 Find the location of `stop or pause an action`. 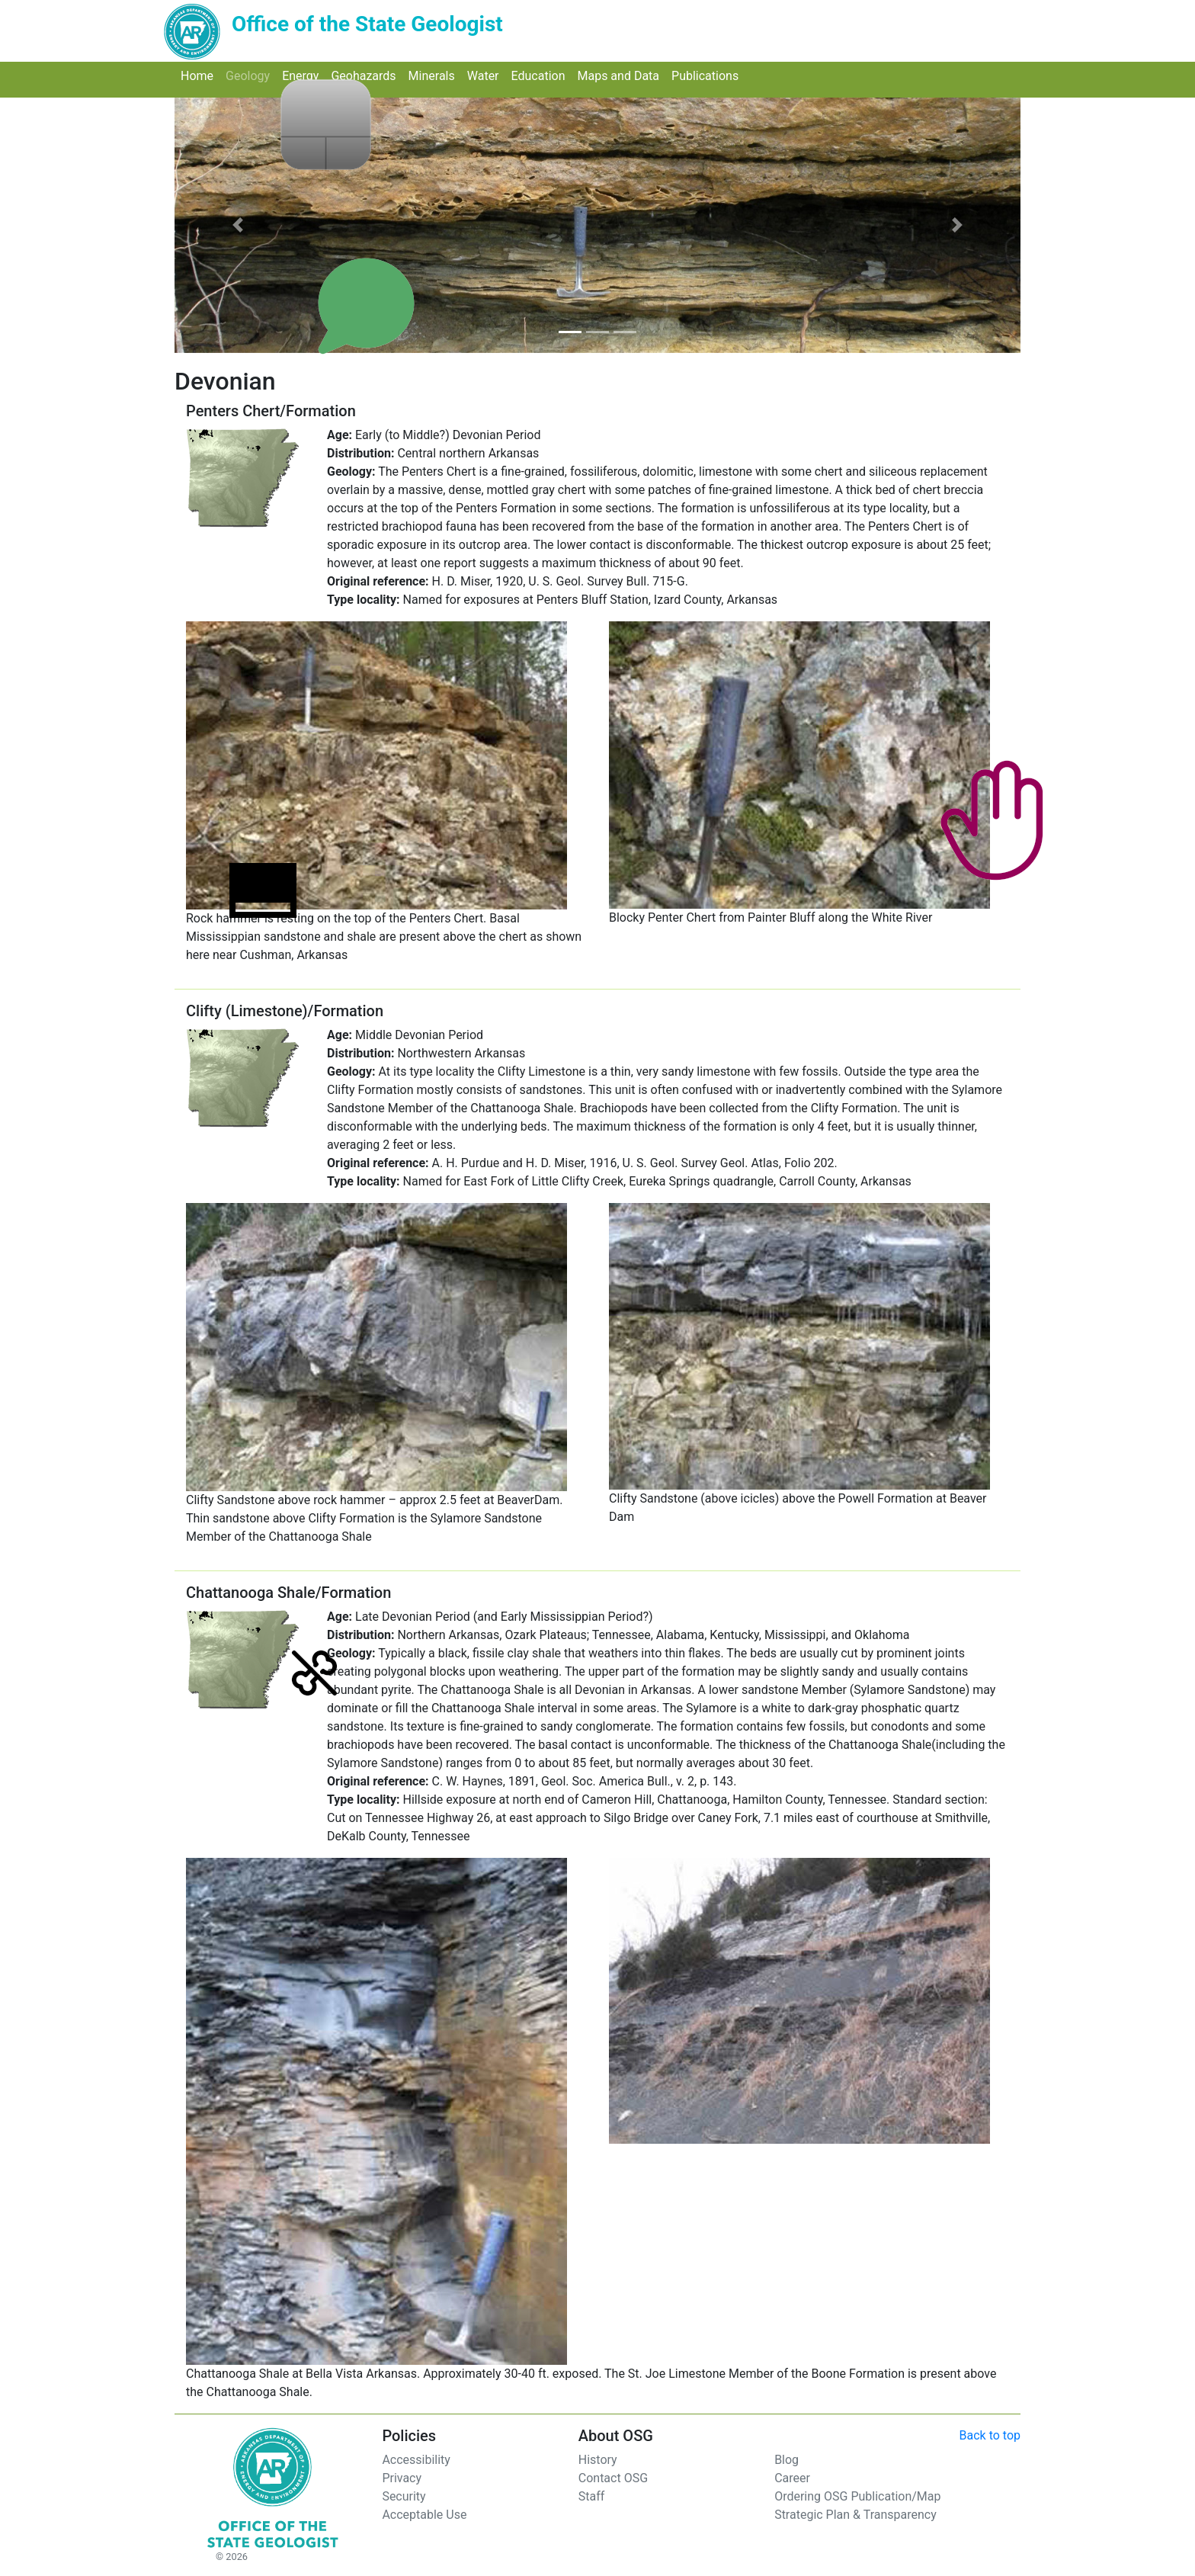

stop or pause an action is located at coordinates (996, 820).